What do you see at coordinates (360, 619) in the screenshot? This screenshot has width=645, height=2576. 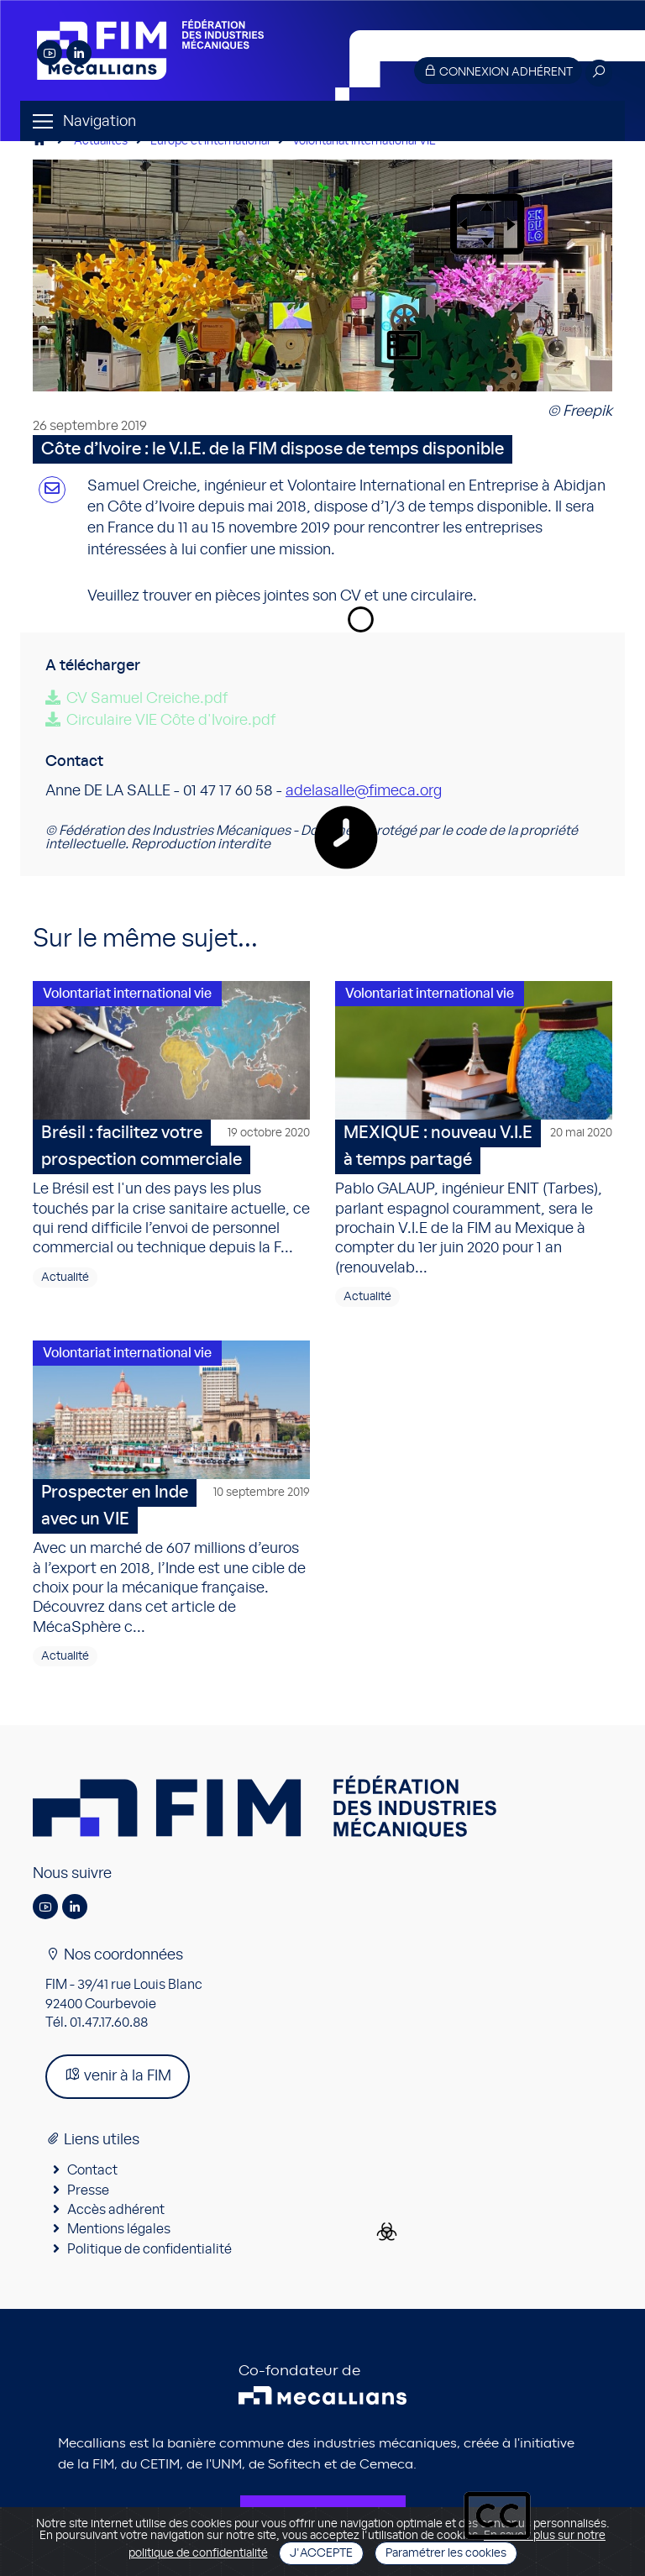 I see `unselected radio button option` at bounding box center [360, 619].